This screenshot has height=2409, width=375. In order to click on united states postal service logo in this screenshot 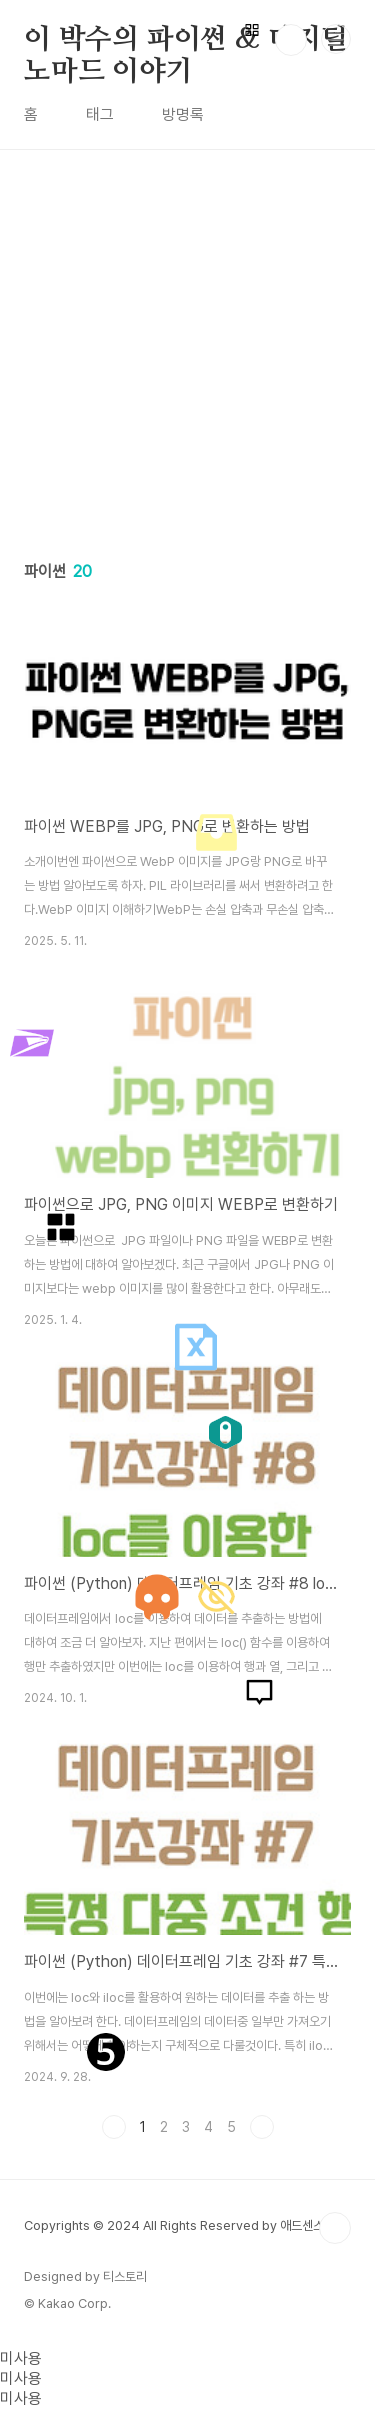, I will do `click(32, 1043)`.